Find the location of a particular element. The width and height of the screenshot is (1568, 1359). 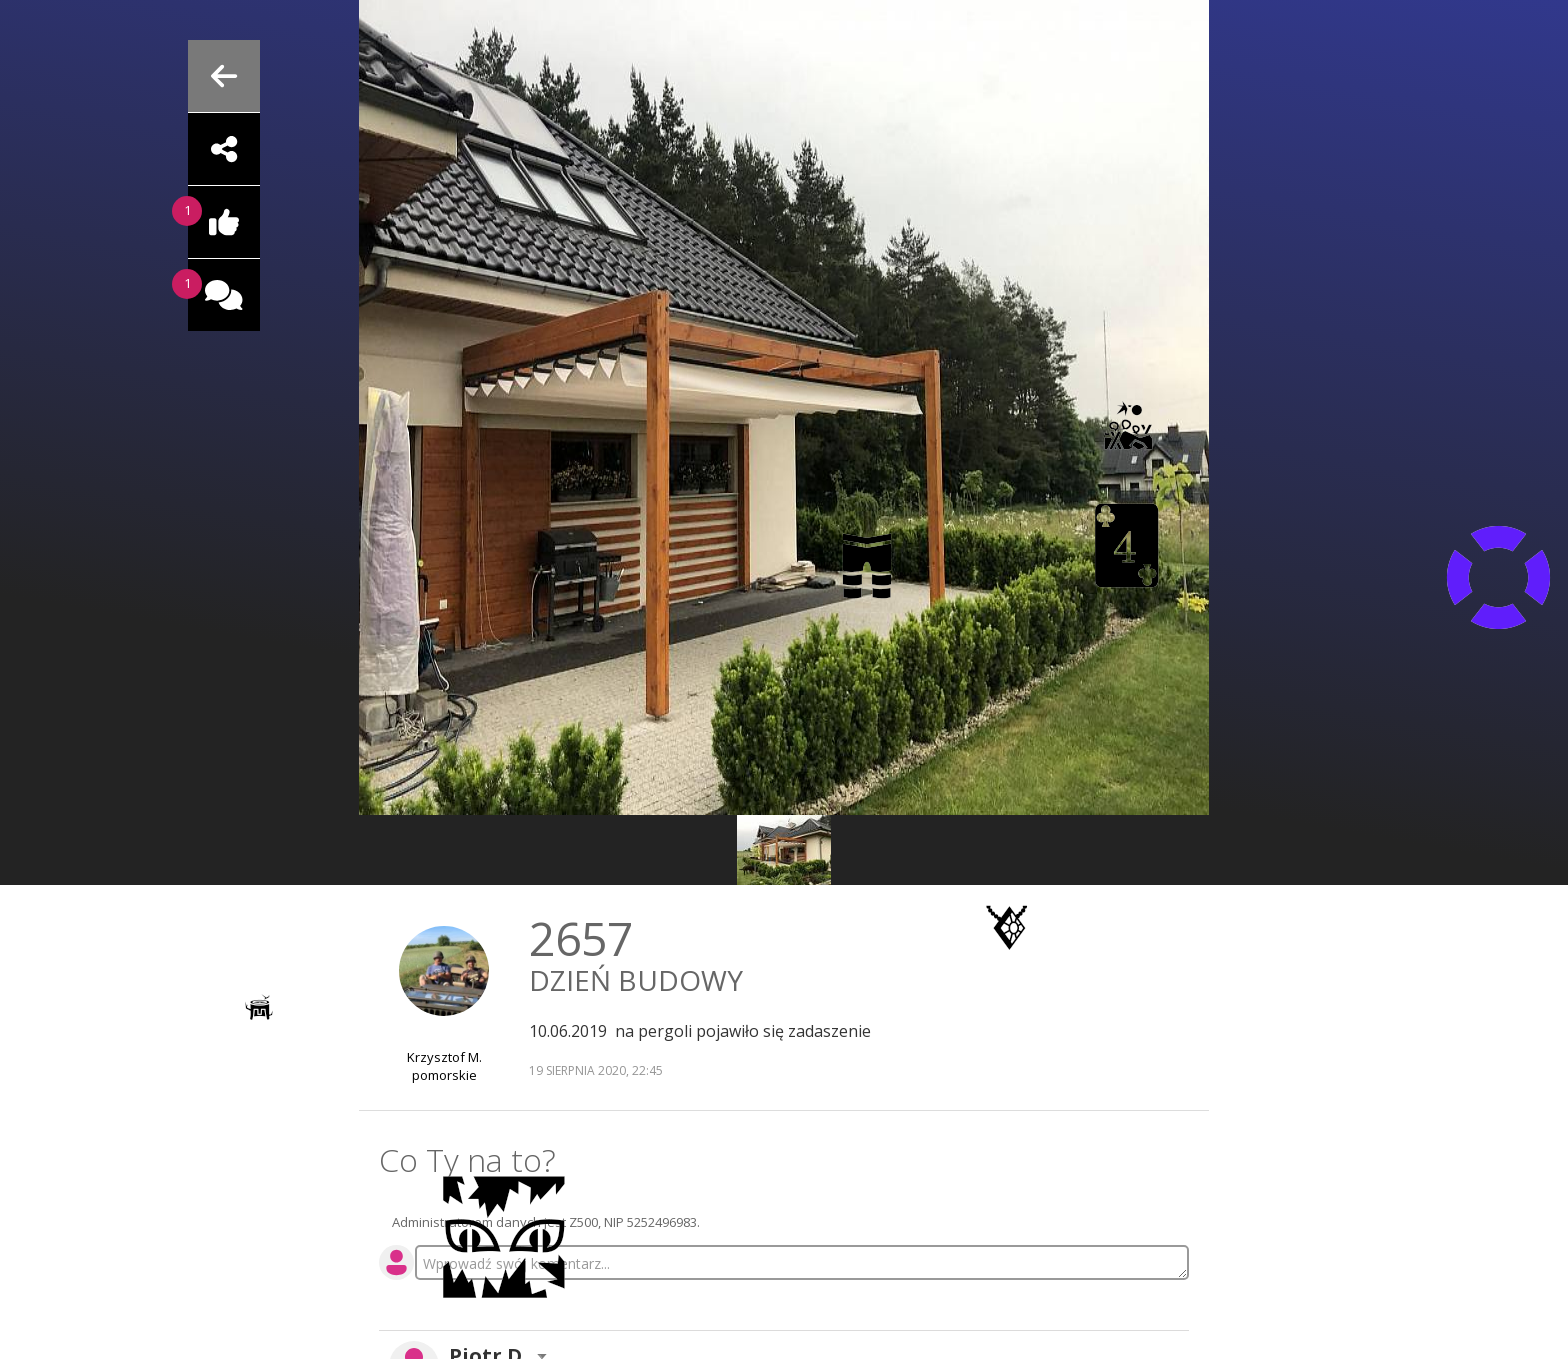

view equipped jewelry or accessories is located at coordinates (1008, 928).